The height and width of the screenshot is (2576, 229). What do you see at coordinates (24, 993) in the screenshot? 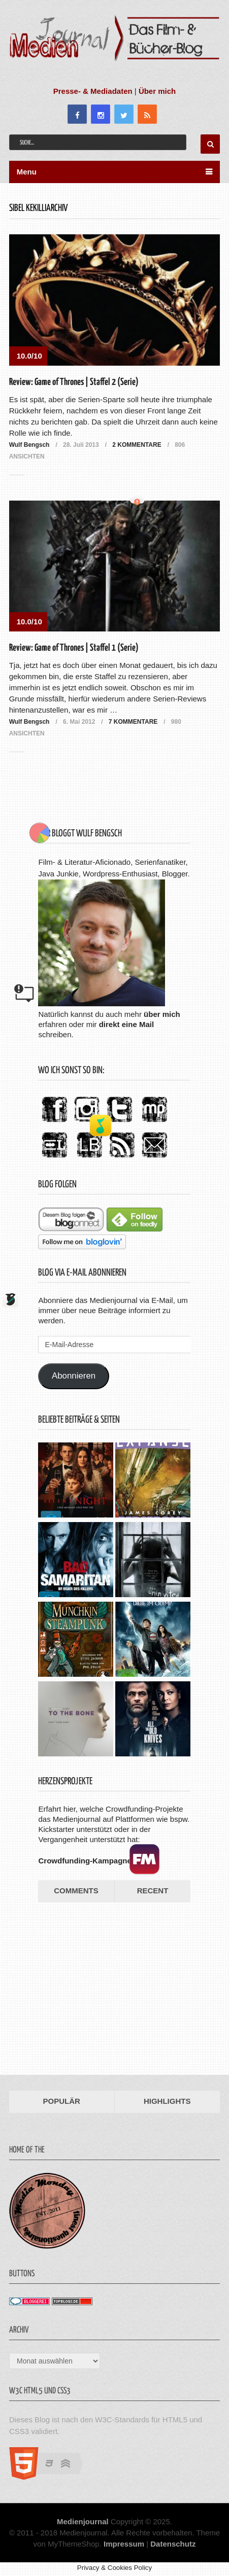
I see `manage notification settings` at bounding box center [24, 993].